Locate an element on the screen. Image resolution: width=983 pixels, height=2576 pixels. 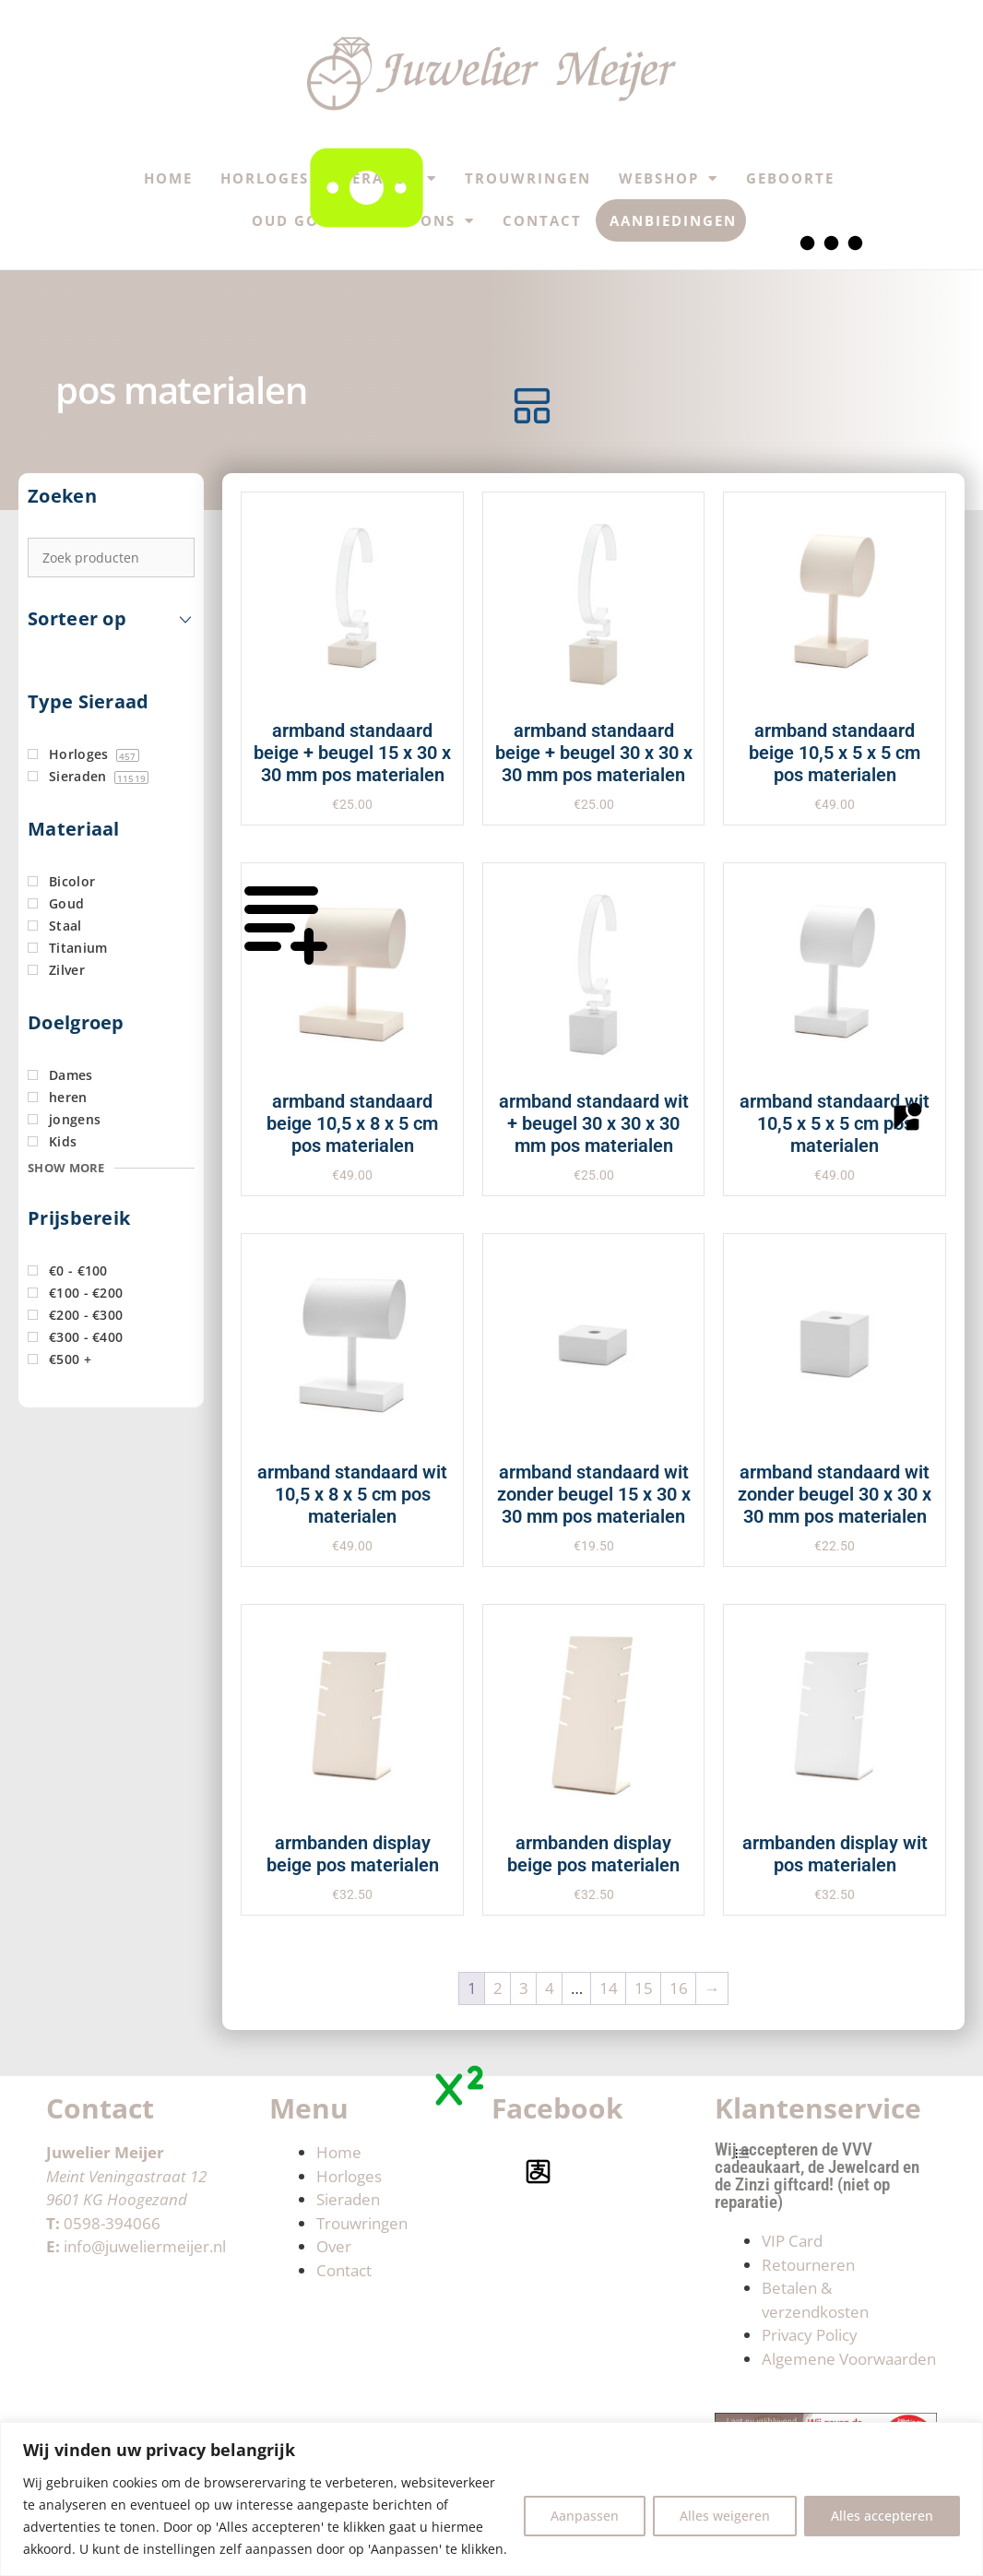
open more options menu is located at coordinates (831, 243).